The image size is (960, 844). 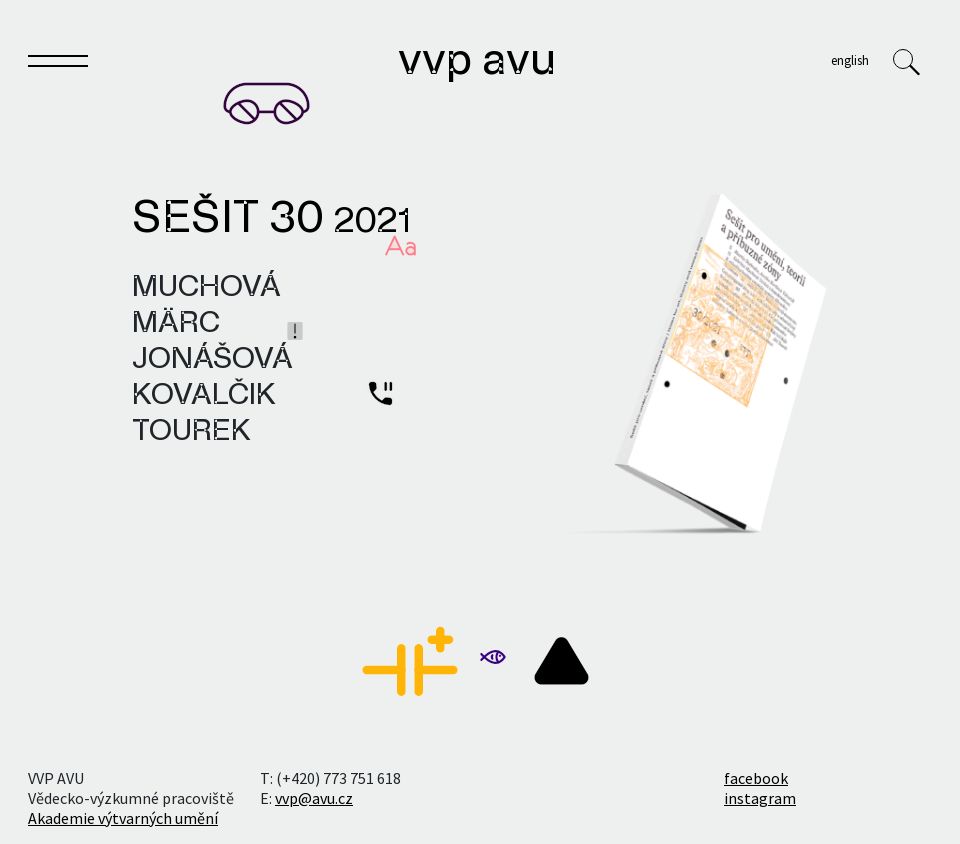 I want to click on adjust font or text size settings, so click(x=401, y=246).